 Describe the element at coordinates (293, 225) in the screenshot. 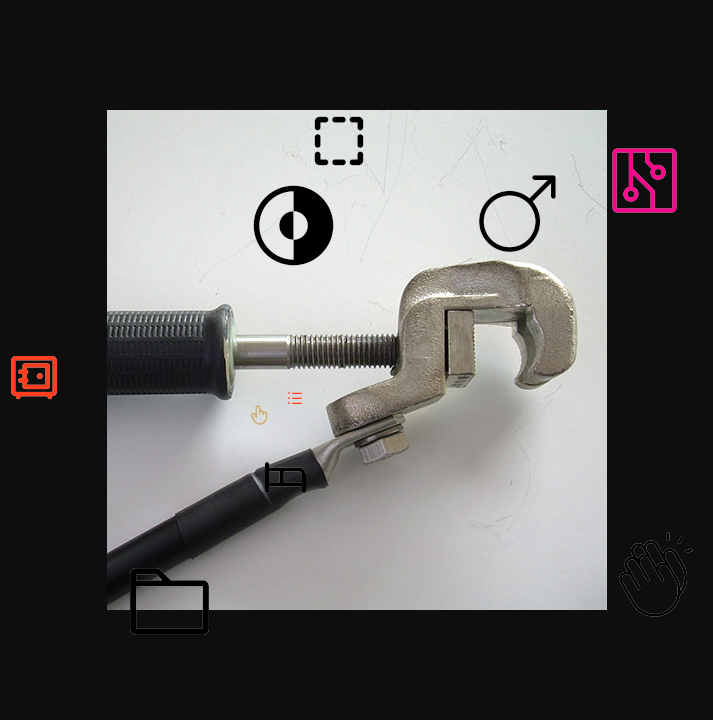

I see `toggle invert colors mode` at that location.